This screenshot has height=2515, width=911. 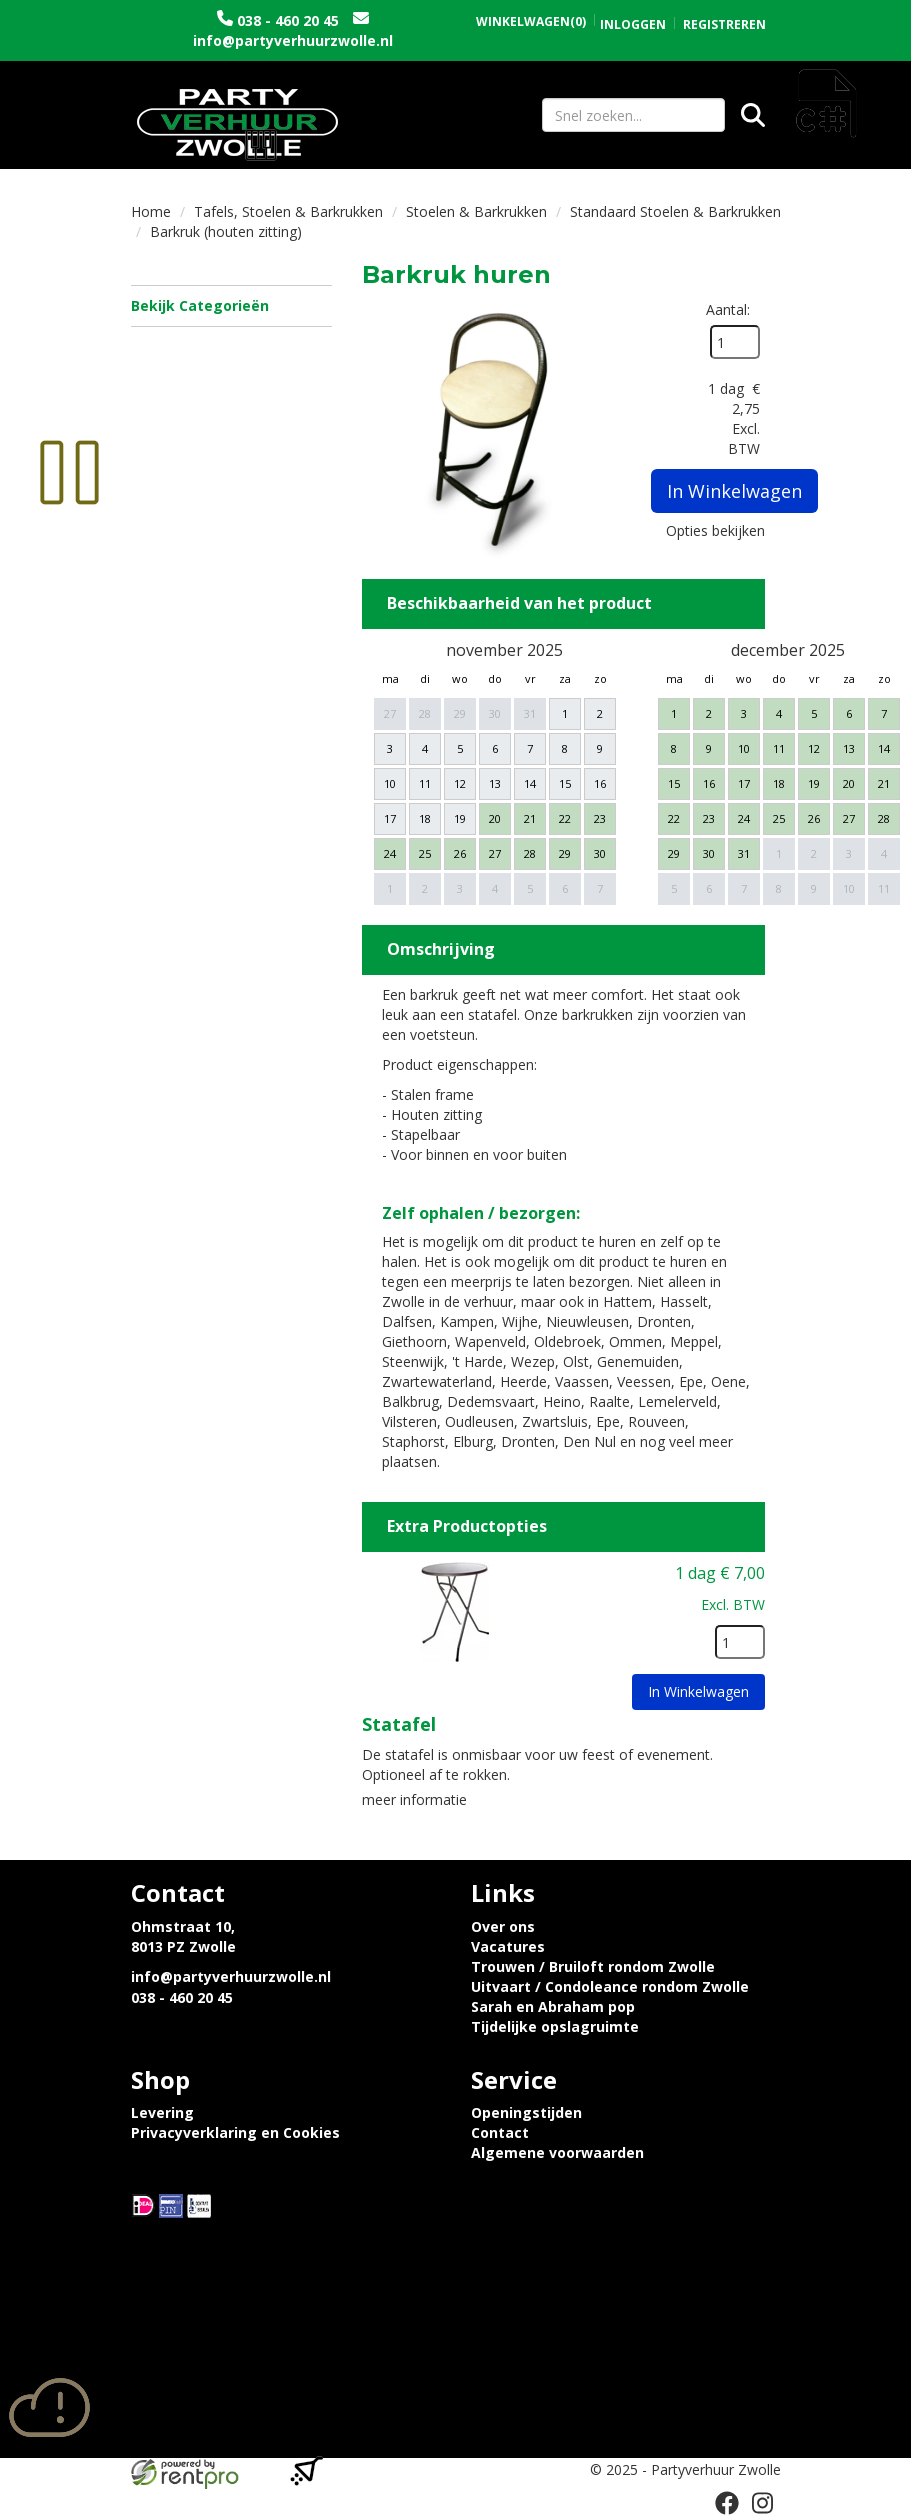 I want to click on open a C# source code file, so click(x=827, y=103).